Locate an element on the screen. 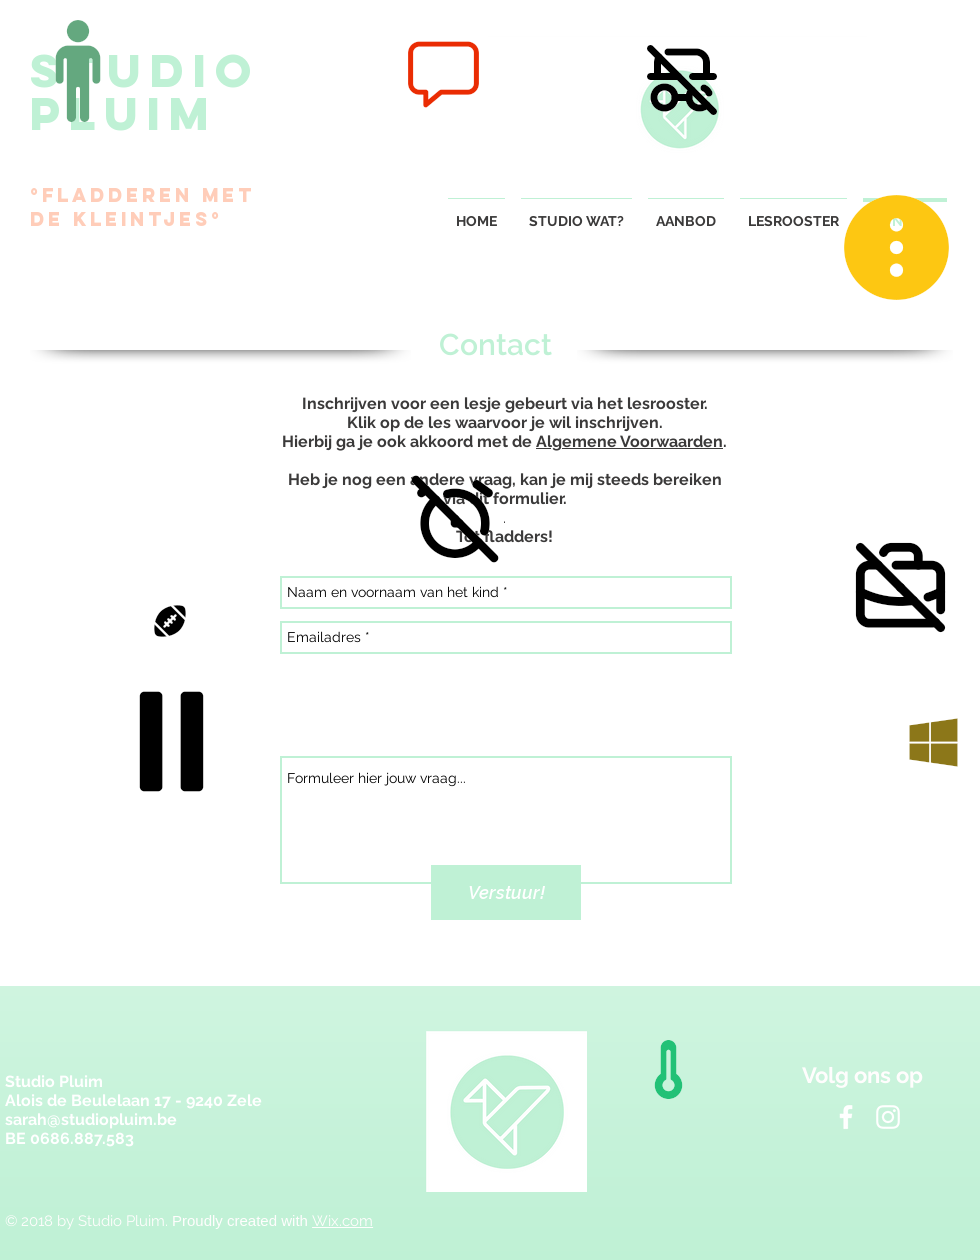 This screenshot has width=980, height=1260. view sports scores or updates is located at coordinates (170, 621).